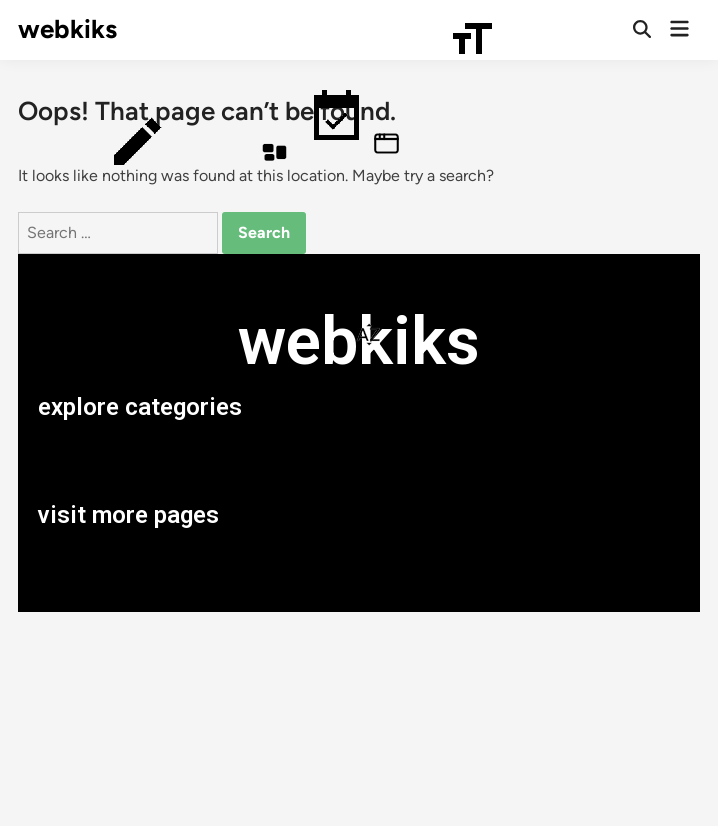 The height and width of the screenshot is (826, 718). Describe the element at coordinates (336, 117) in the screenshot. I see `event confirmed or available` at that location.